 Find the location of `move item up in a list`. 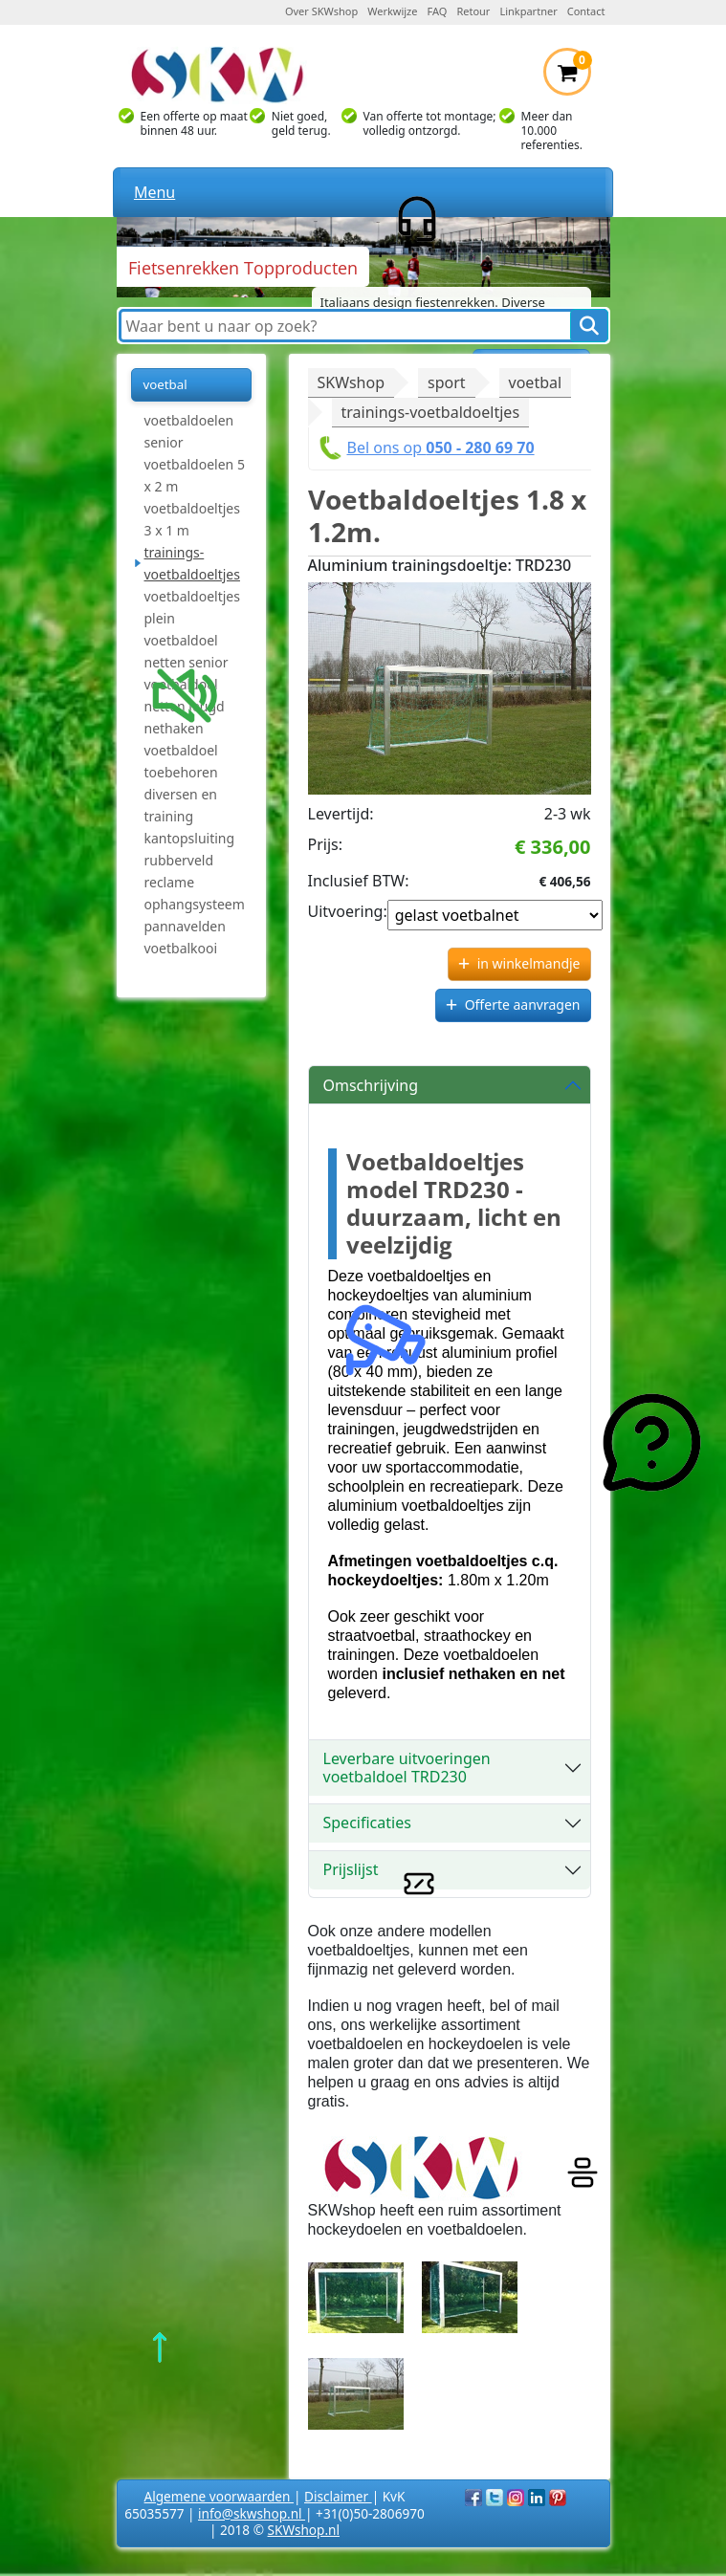

move item up in a list is located at coordinates (160, 2347).